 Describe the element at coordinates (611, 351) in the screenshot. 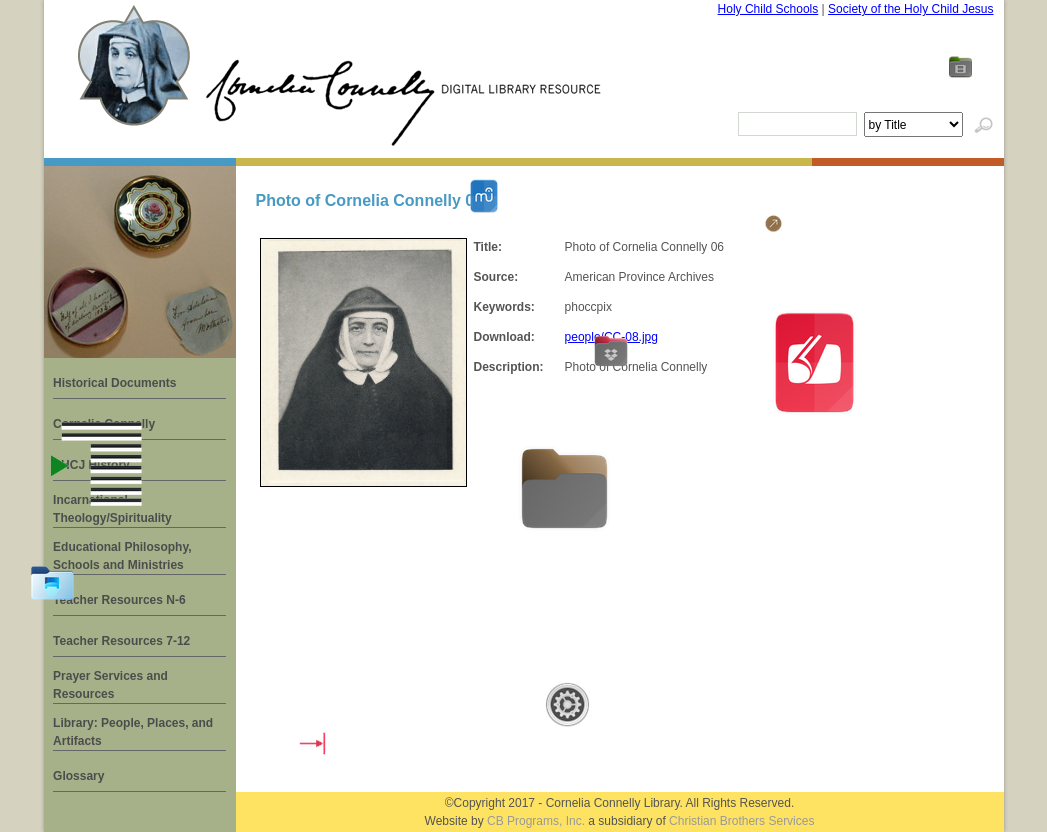

I see `open your dropbox folder` at that location.